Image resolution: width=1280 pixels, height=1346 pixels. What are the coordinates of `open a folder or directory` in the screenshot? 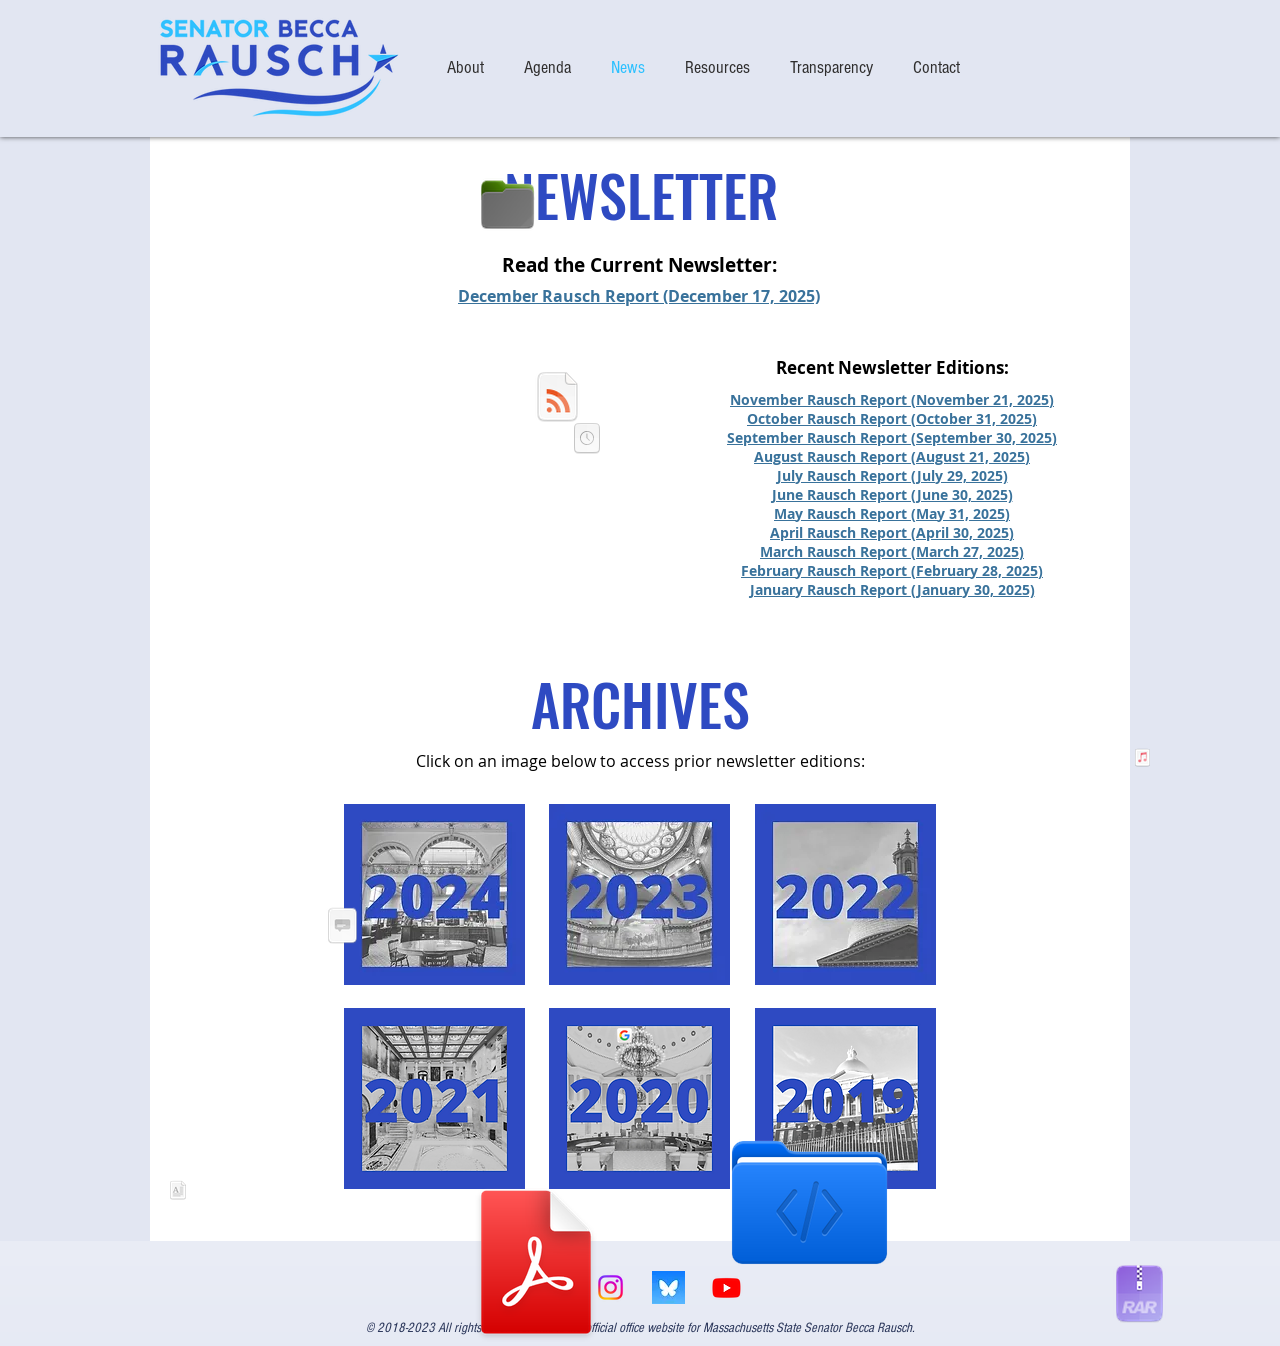 It's located at (507, 204).